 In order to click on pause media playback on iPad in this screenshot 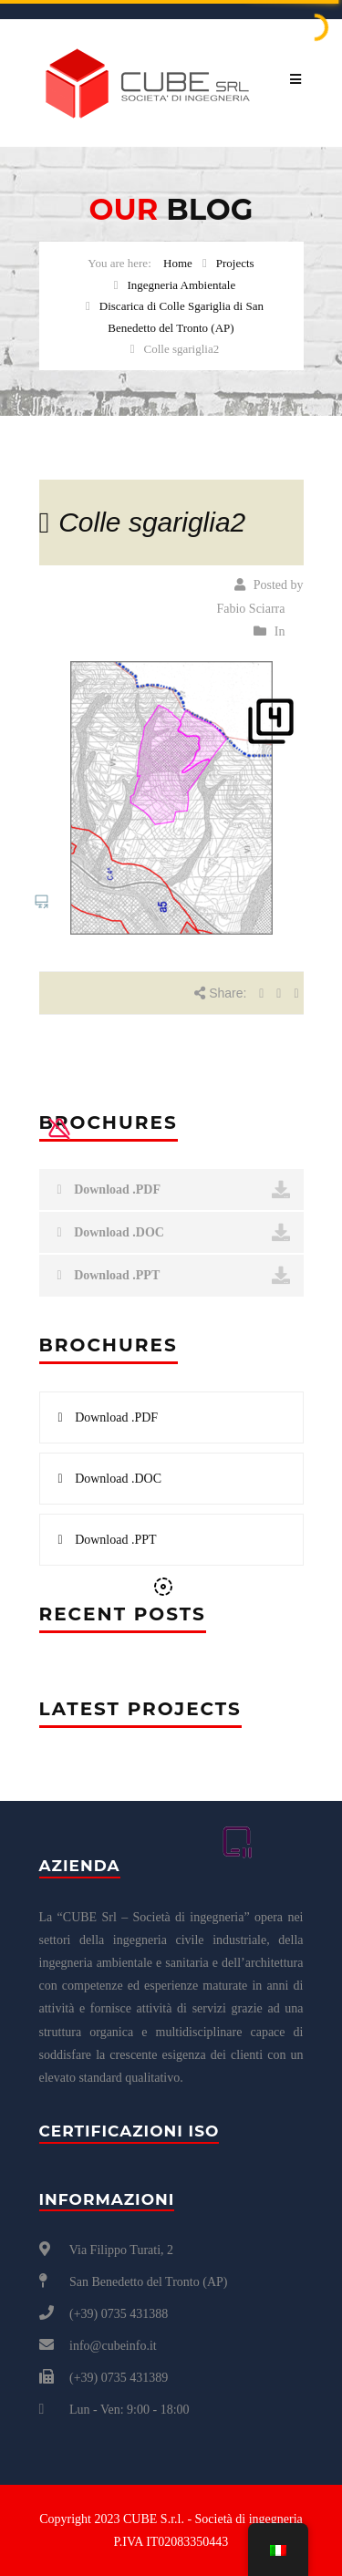, I will do `click(236, 1841)`.